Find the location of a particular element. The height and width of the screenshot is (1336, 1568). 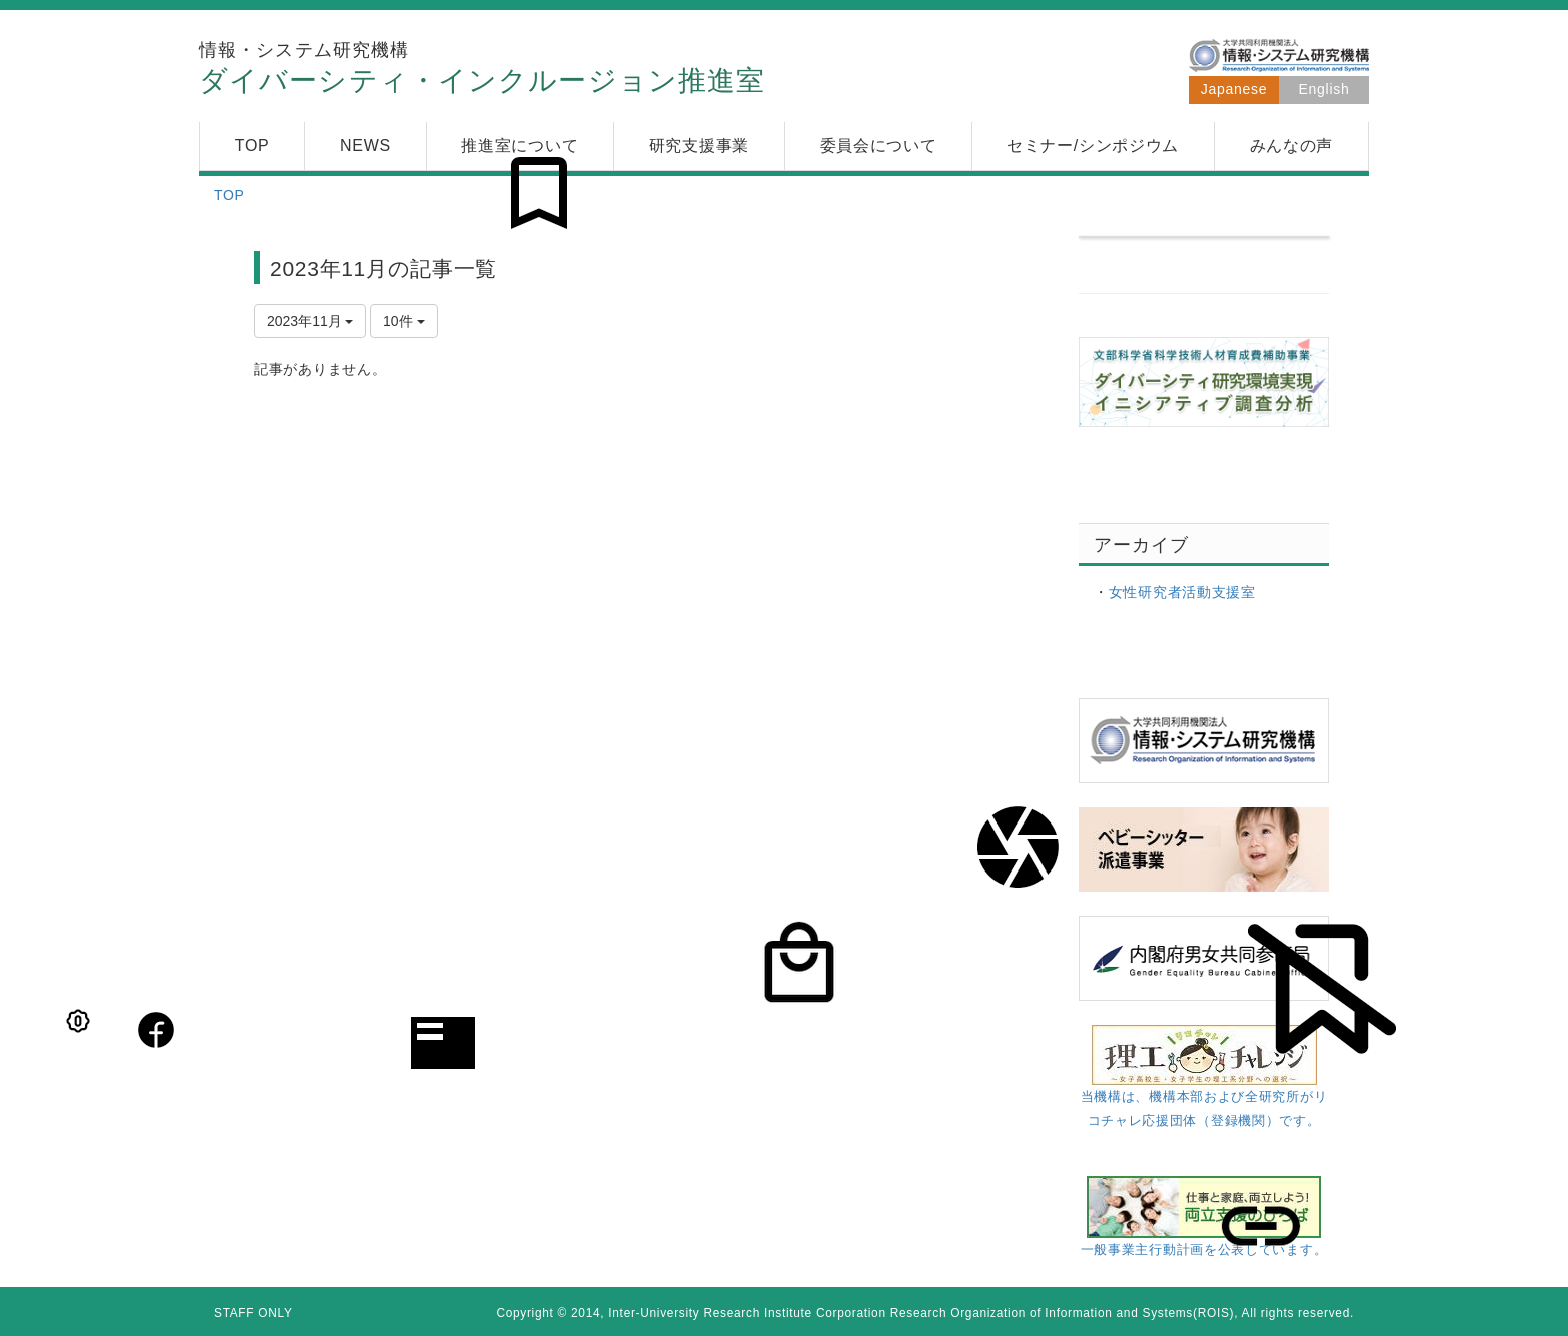

indicates zero items or notifications is located at coordinates (78, 1021).